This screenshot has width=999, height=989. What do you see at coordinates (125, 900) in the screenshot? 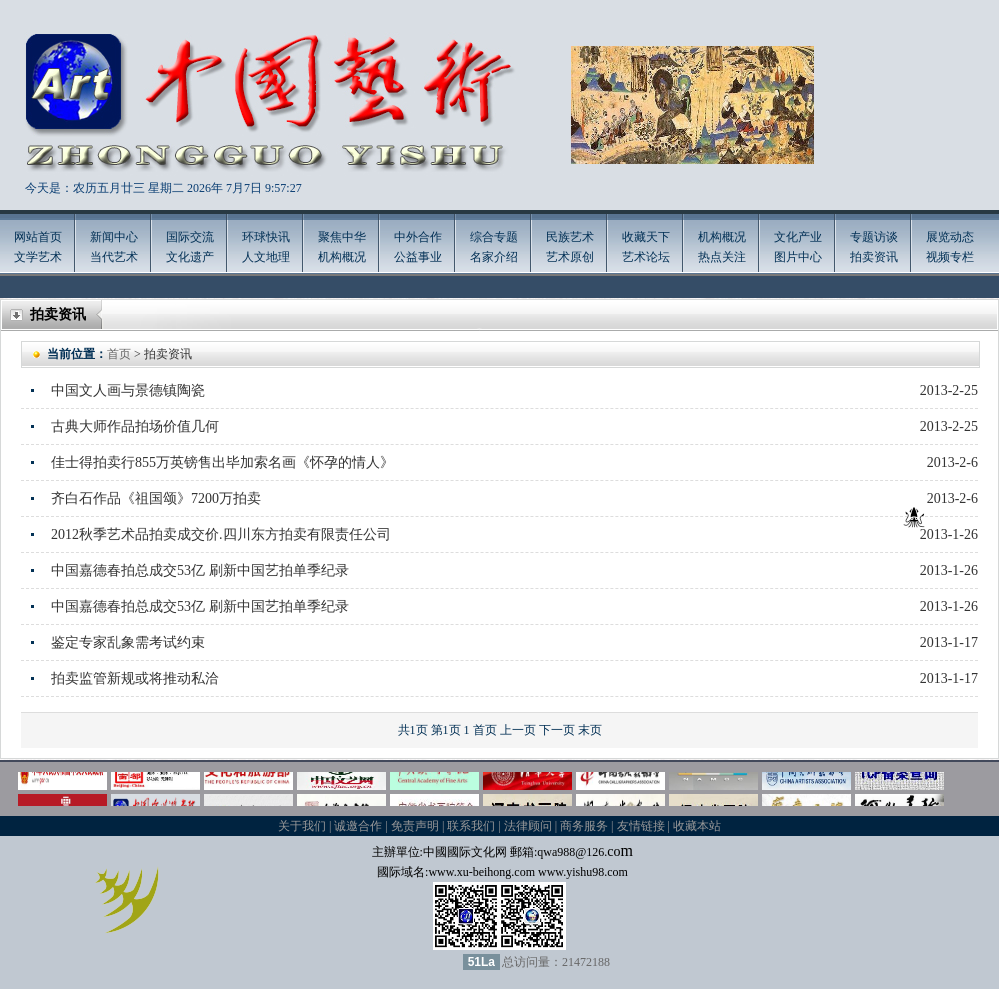
I see `indicates sound or audio waves emitting` at bounding box center [125, 900].